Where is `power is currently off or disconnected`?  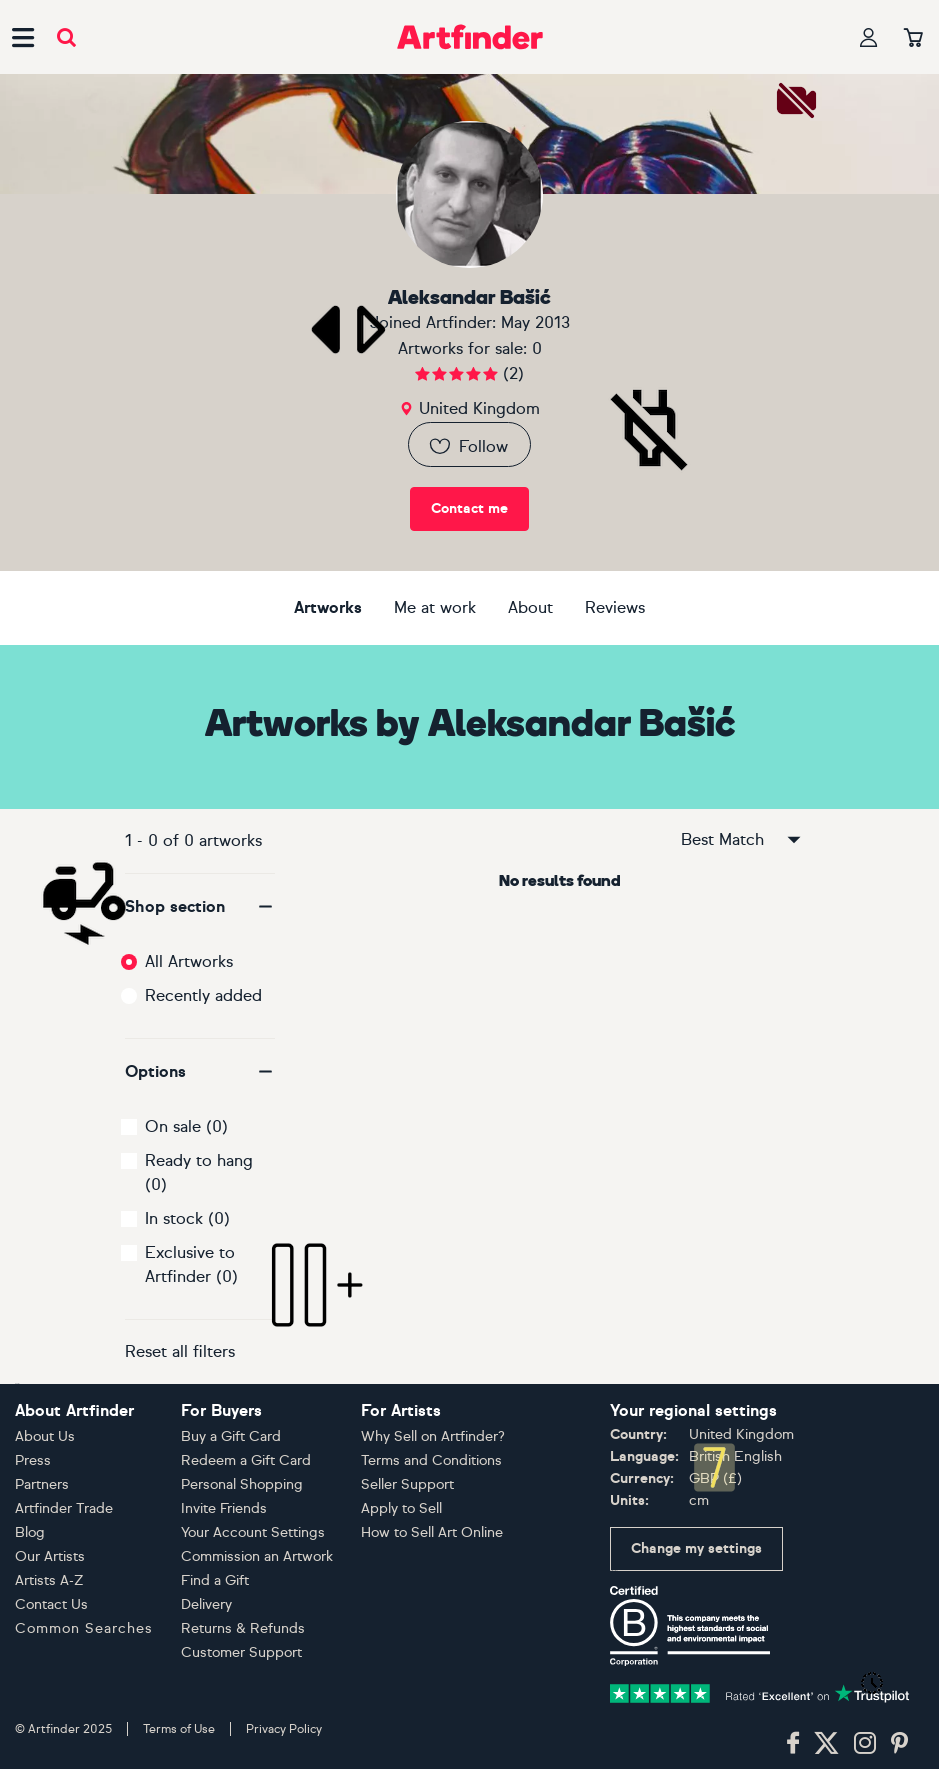
power is currently off or disconnected is located at coordinates (650, 428).